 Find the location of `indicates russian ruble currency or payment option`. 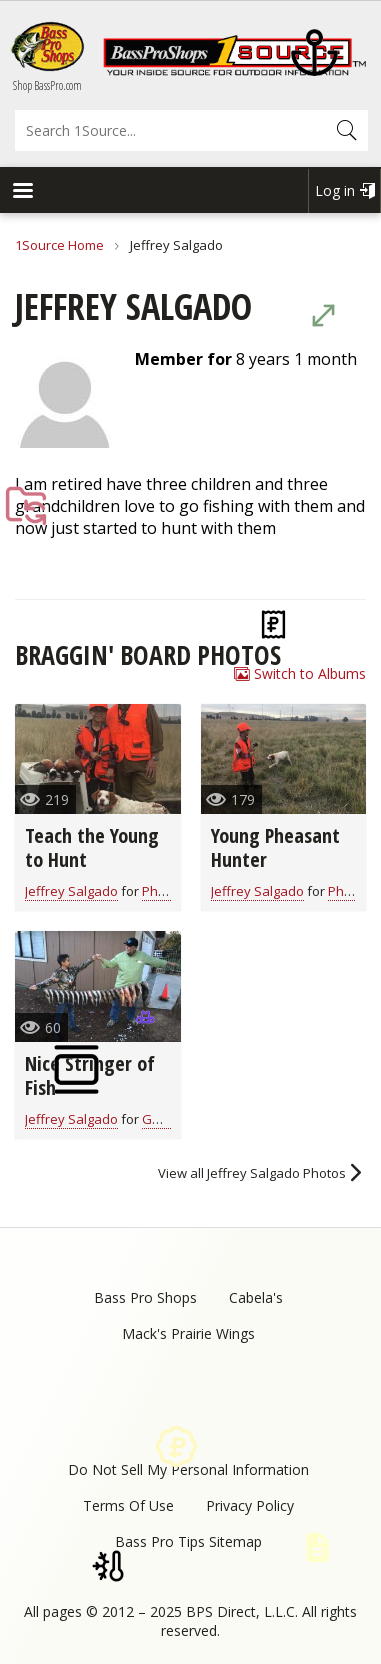

indicates russian ruble currency or payment option is located at coordinates (176, 1446).